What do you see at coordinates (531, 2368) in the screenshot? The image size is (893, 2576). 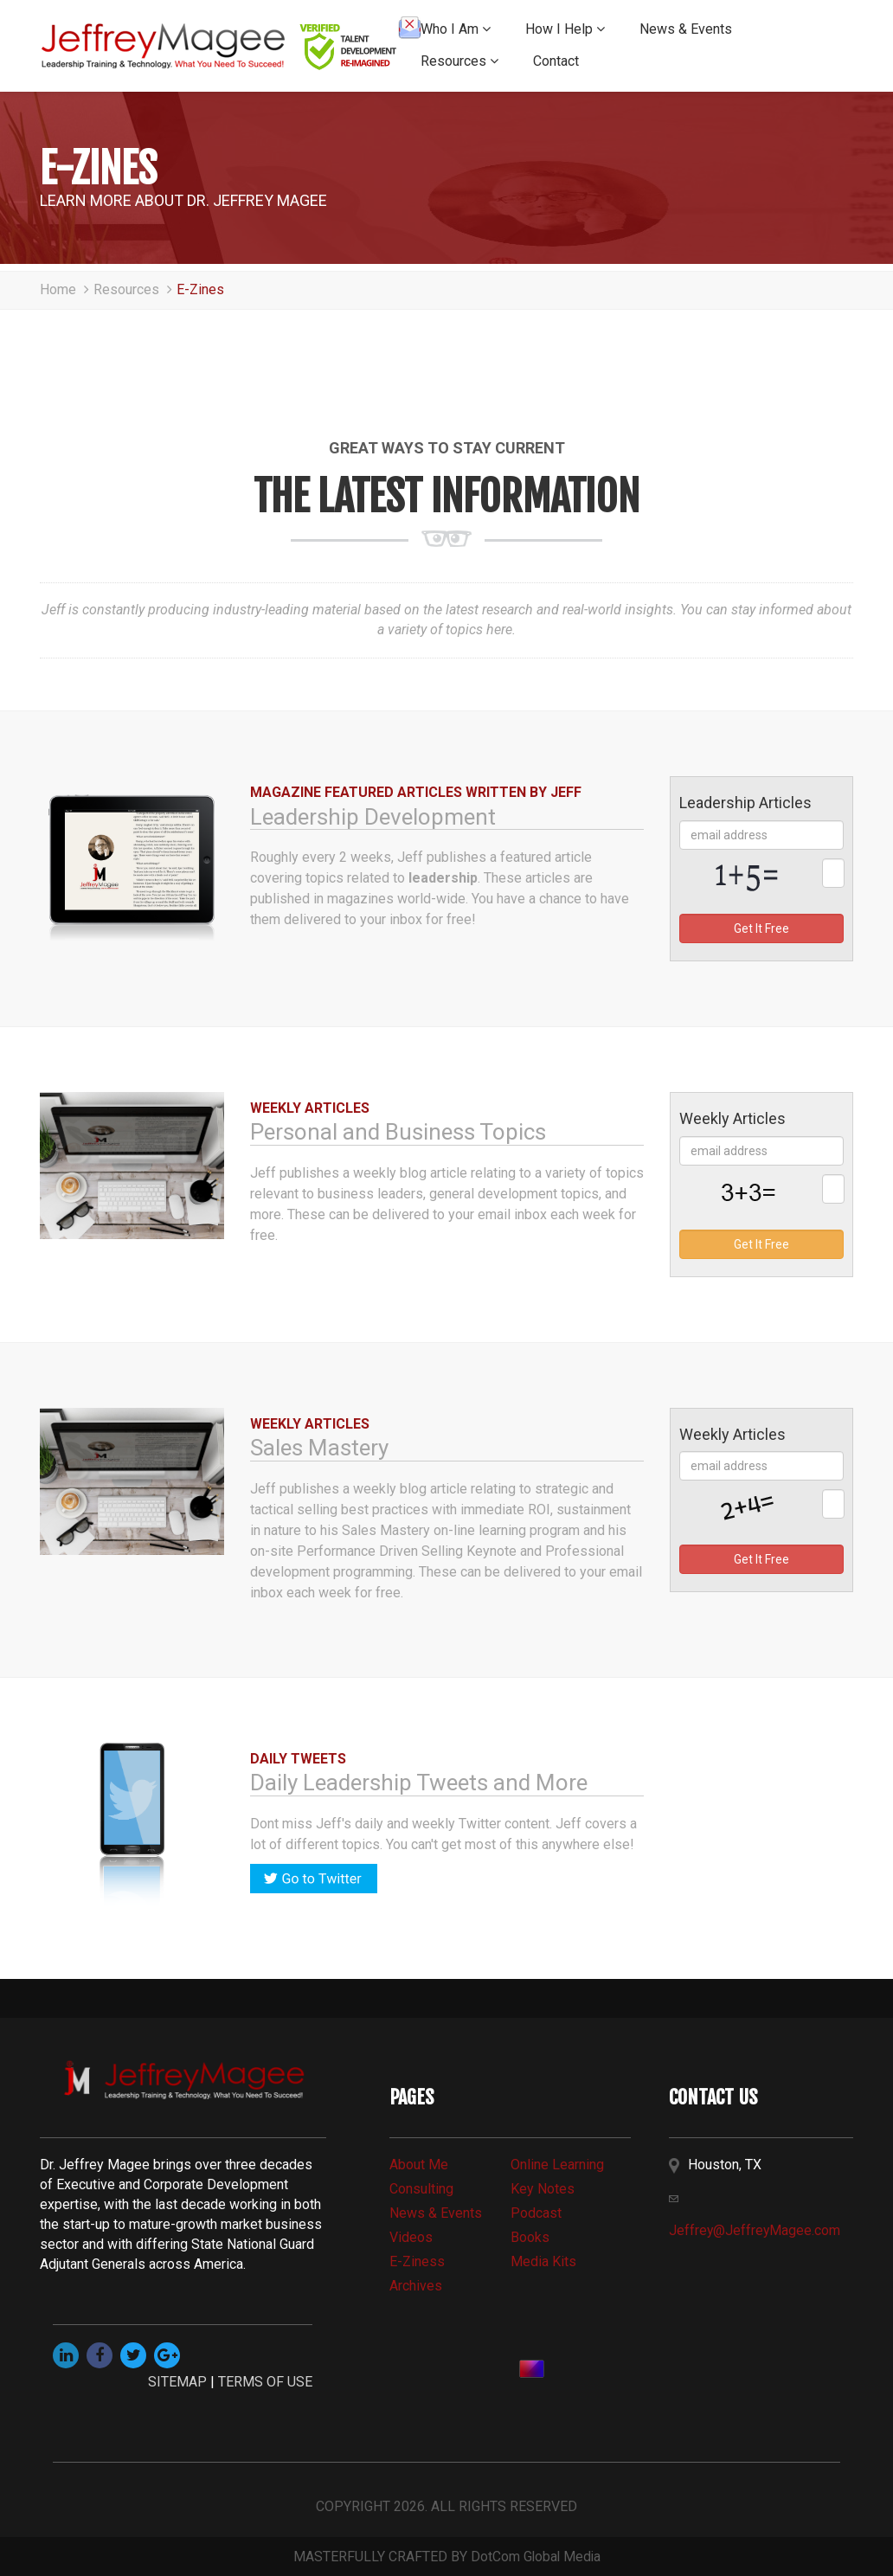 I see `access your media library in iMovie` at bounding box center [531, 2368].